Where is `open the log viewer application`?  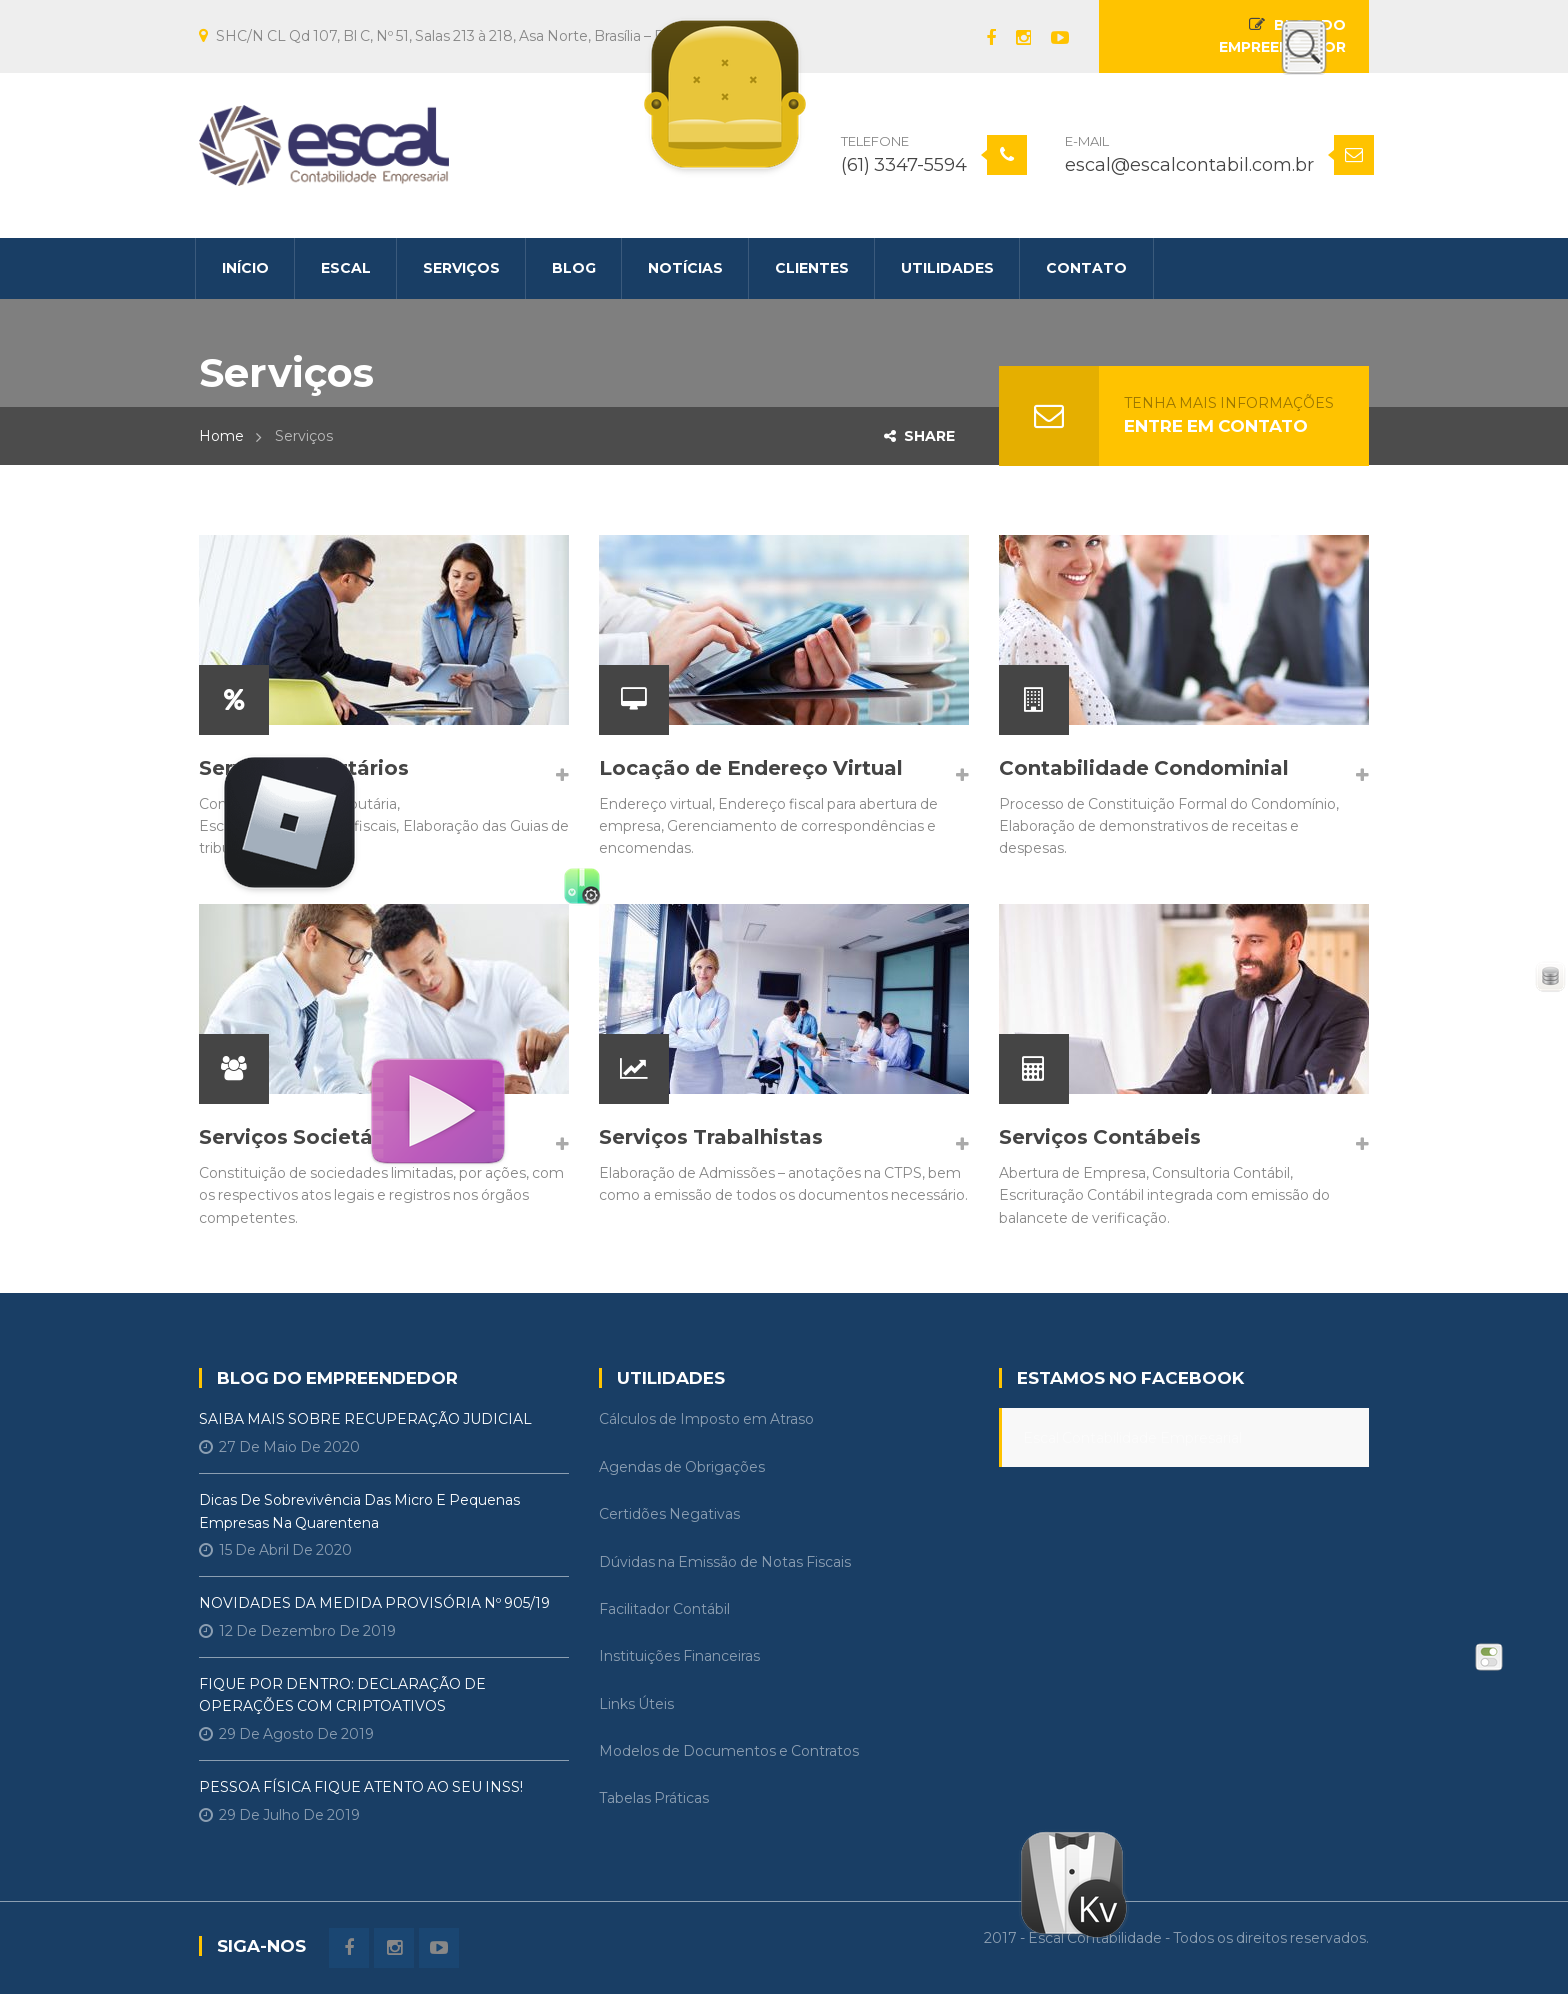
open the log viewer application is located at coordinates (1304, 47).